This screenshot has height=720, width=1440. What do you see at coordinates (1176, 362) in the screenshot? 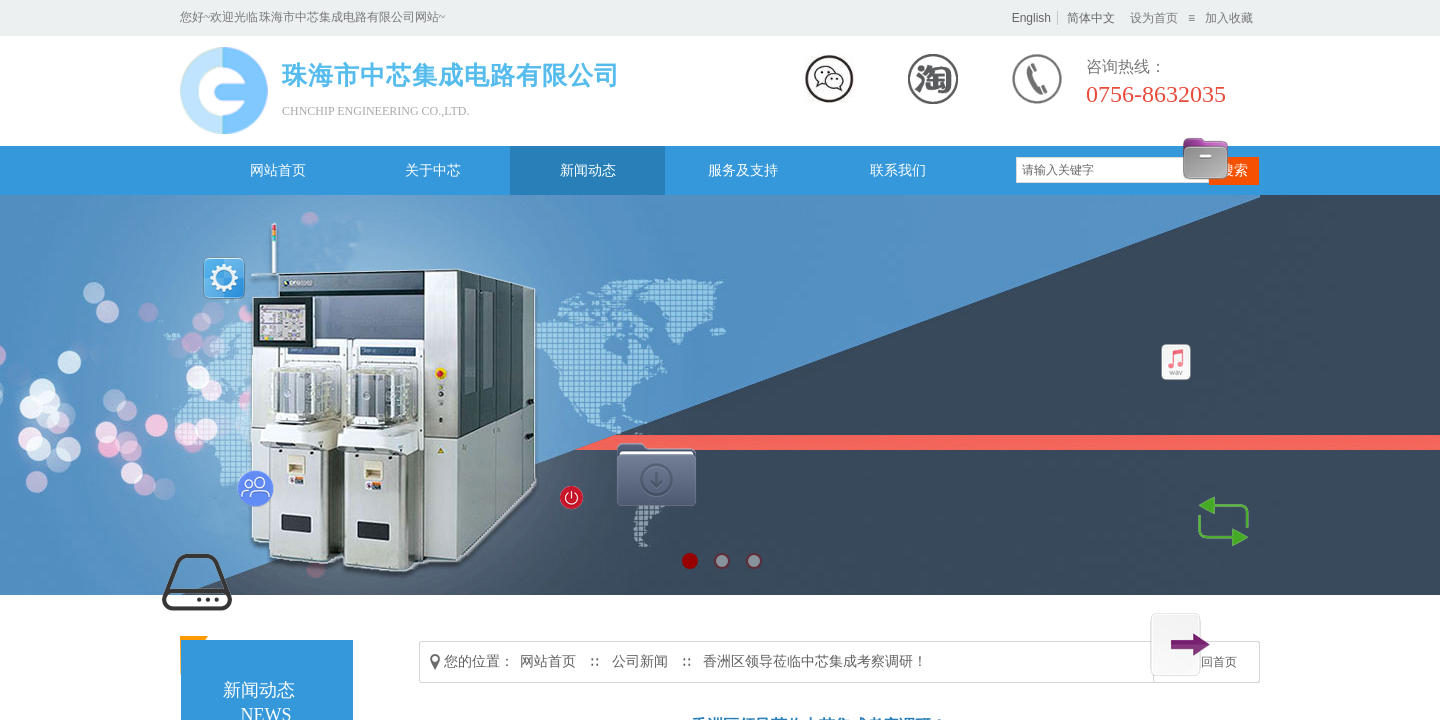
I see `a wav audio file` at bounding box center [1176, 362].